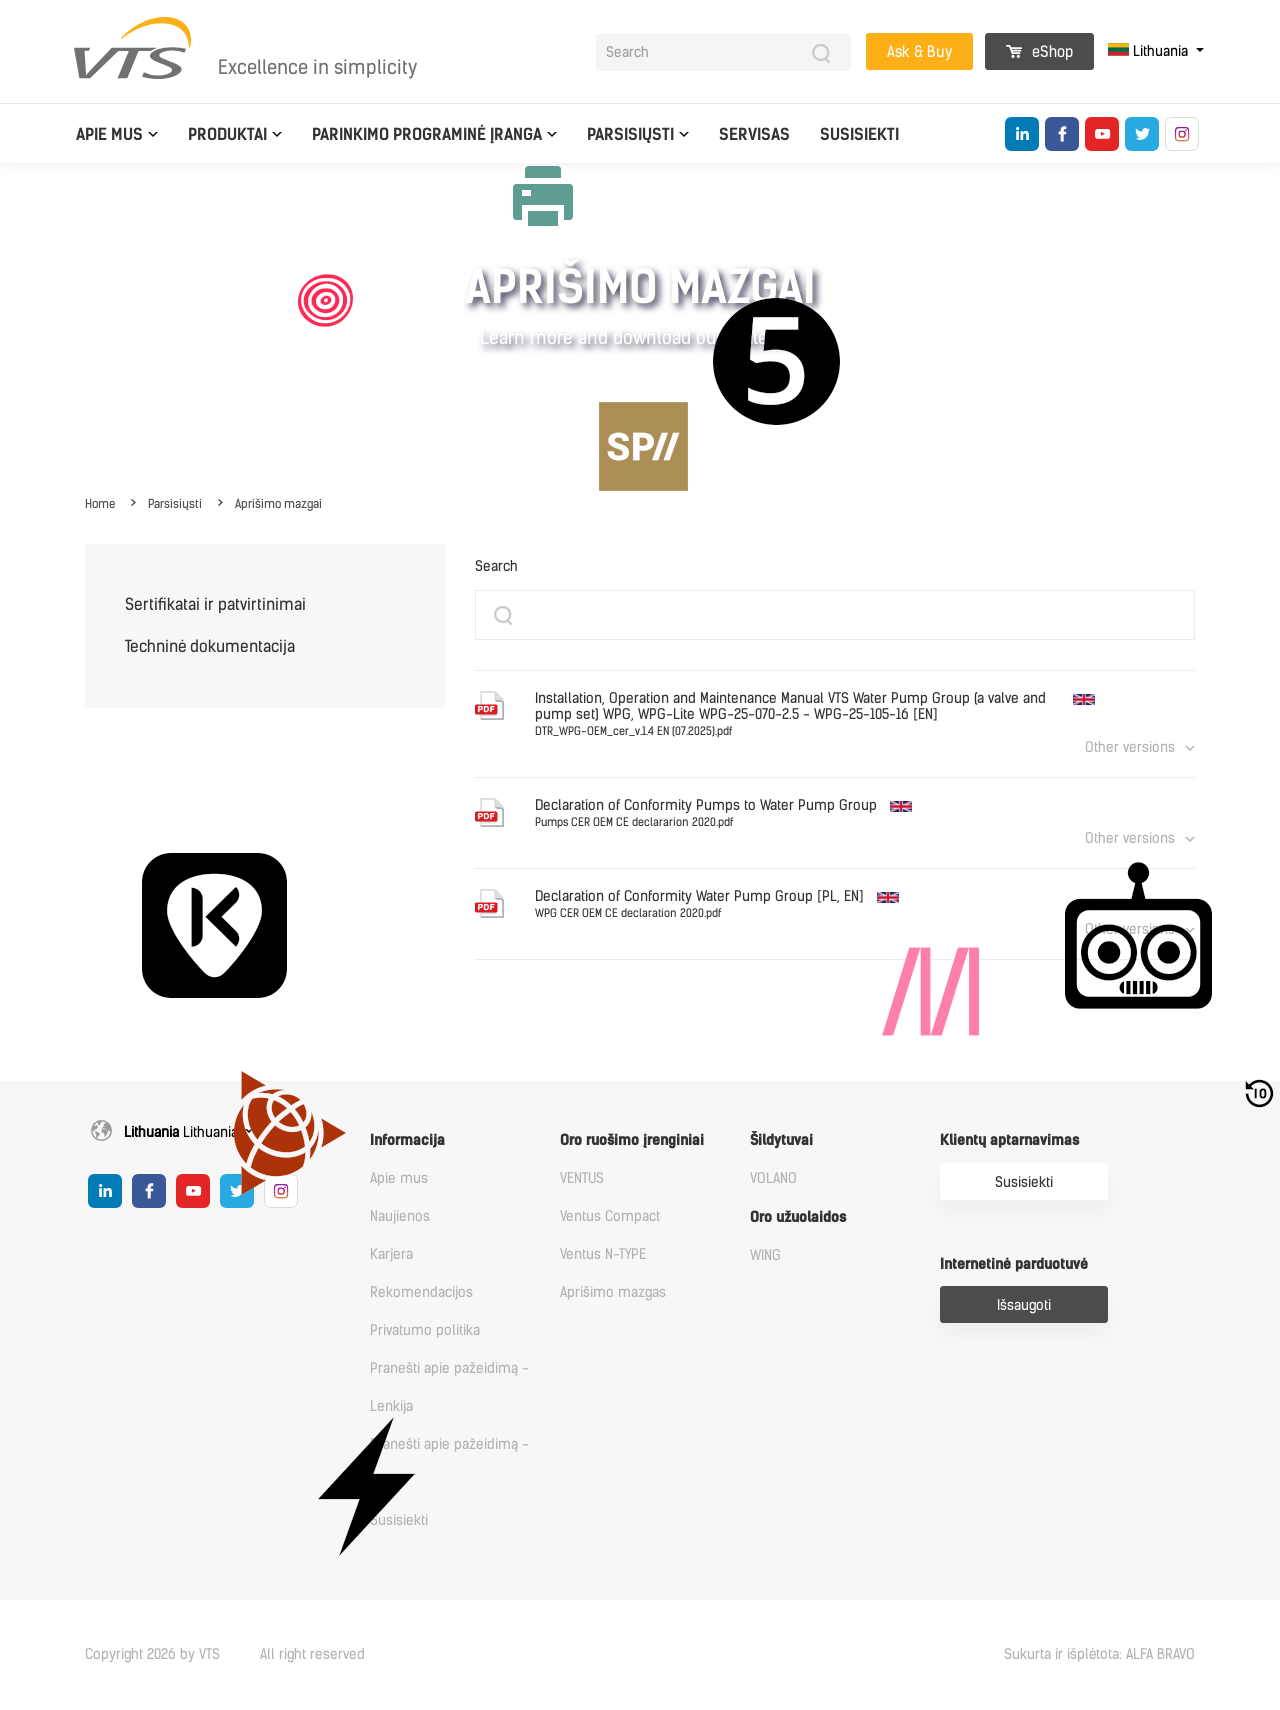  I want to click on stackpath company logo, so click(643, 446).